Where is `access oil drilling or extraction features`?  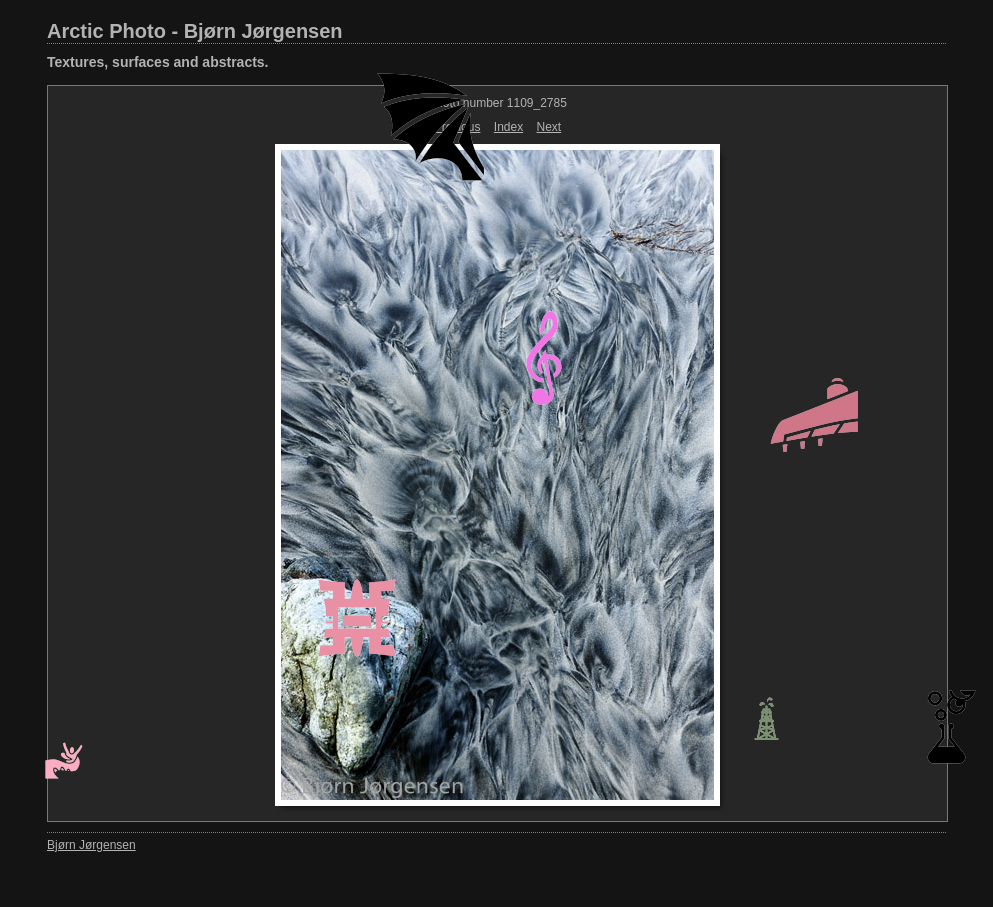
access oil drilling or extraction features is located at coordinates (766, 719).